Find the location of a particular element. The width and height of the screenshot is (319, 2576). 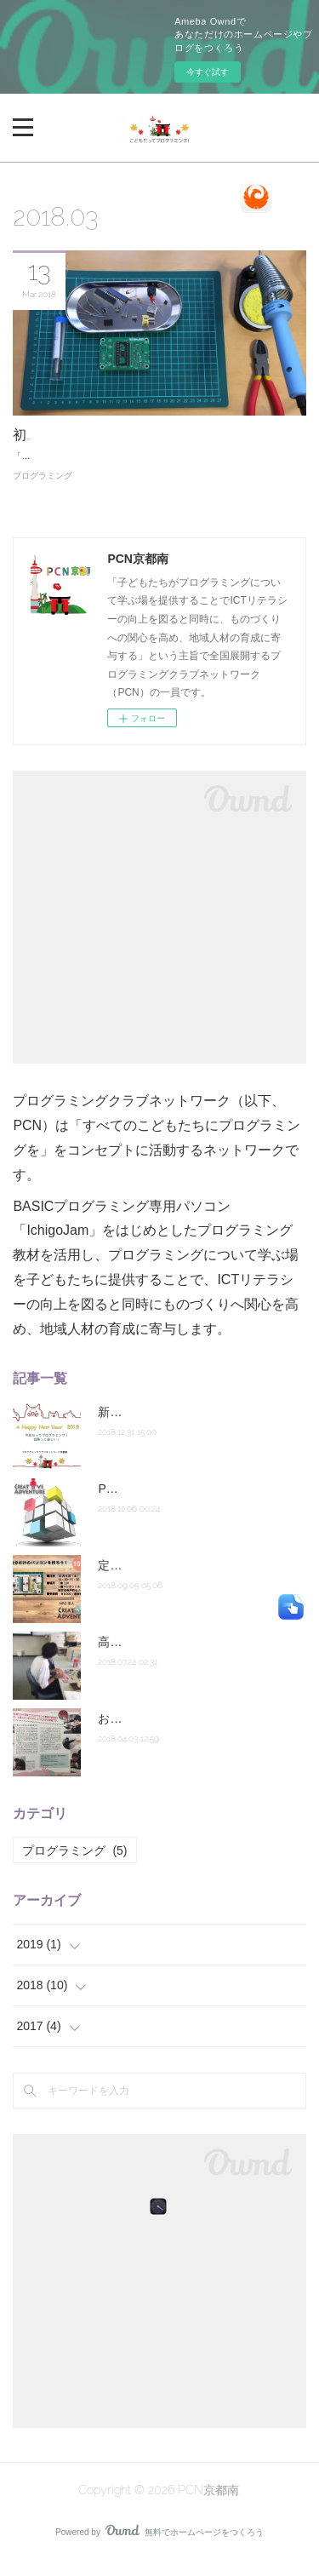

open speedtest app to measure internet speed is located at coordinates (158, 2206).